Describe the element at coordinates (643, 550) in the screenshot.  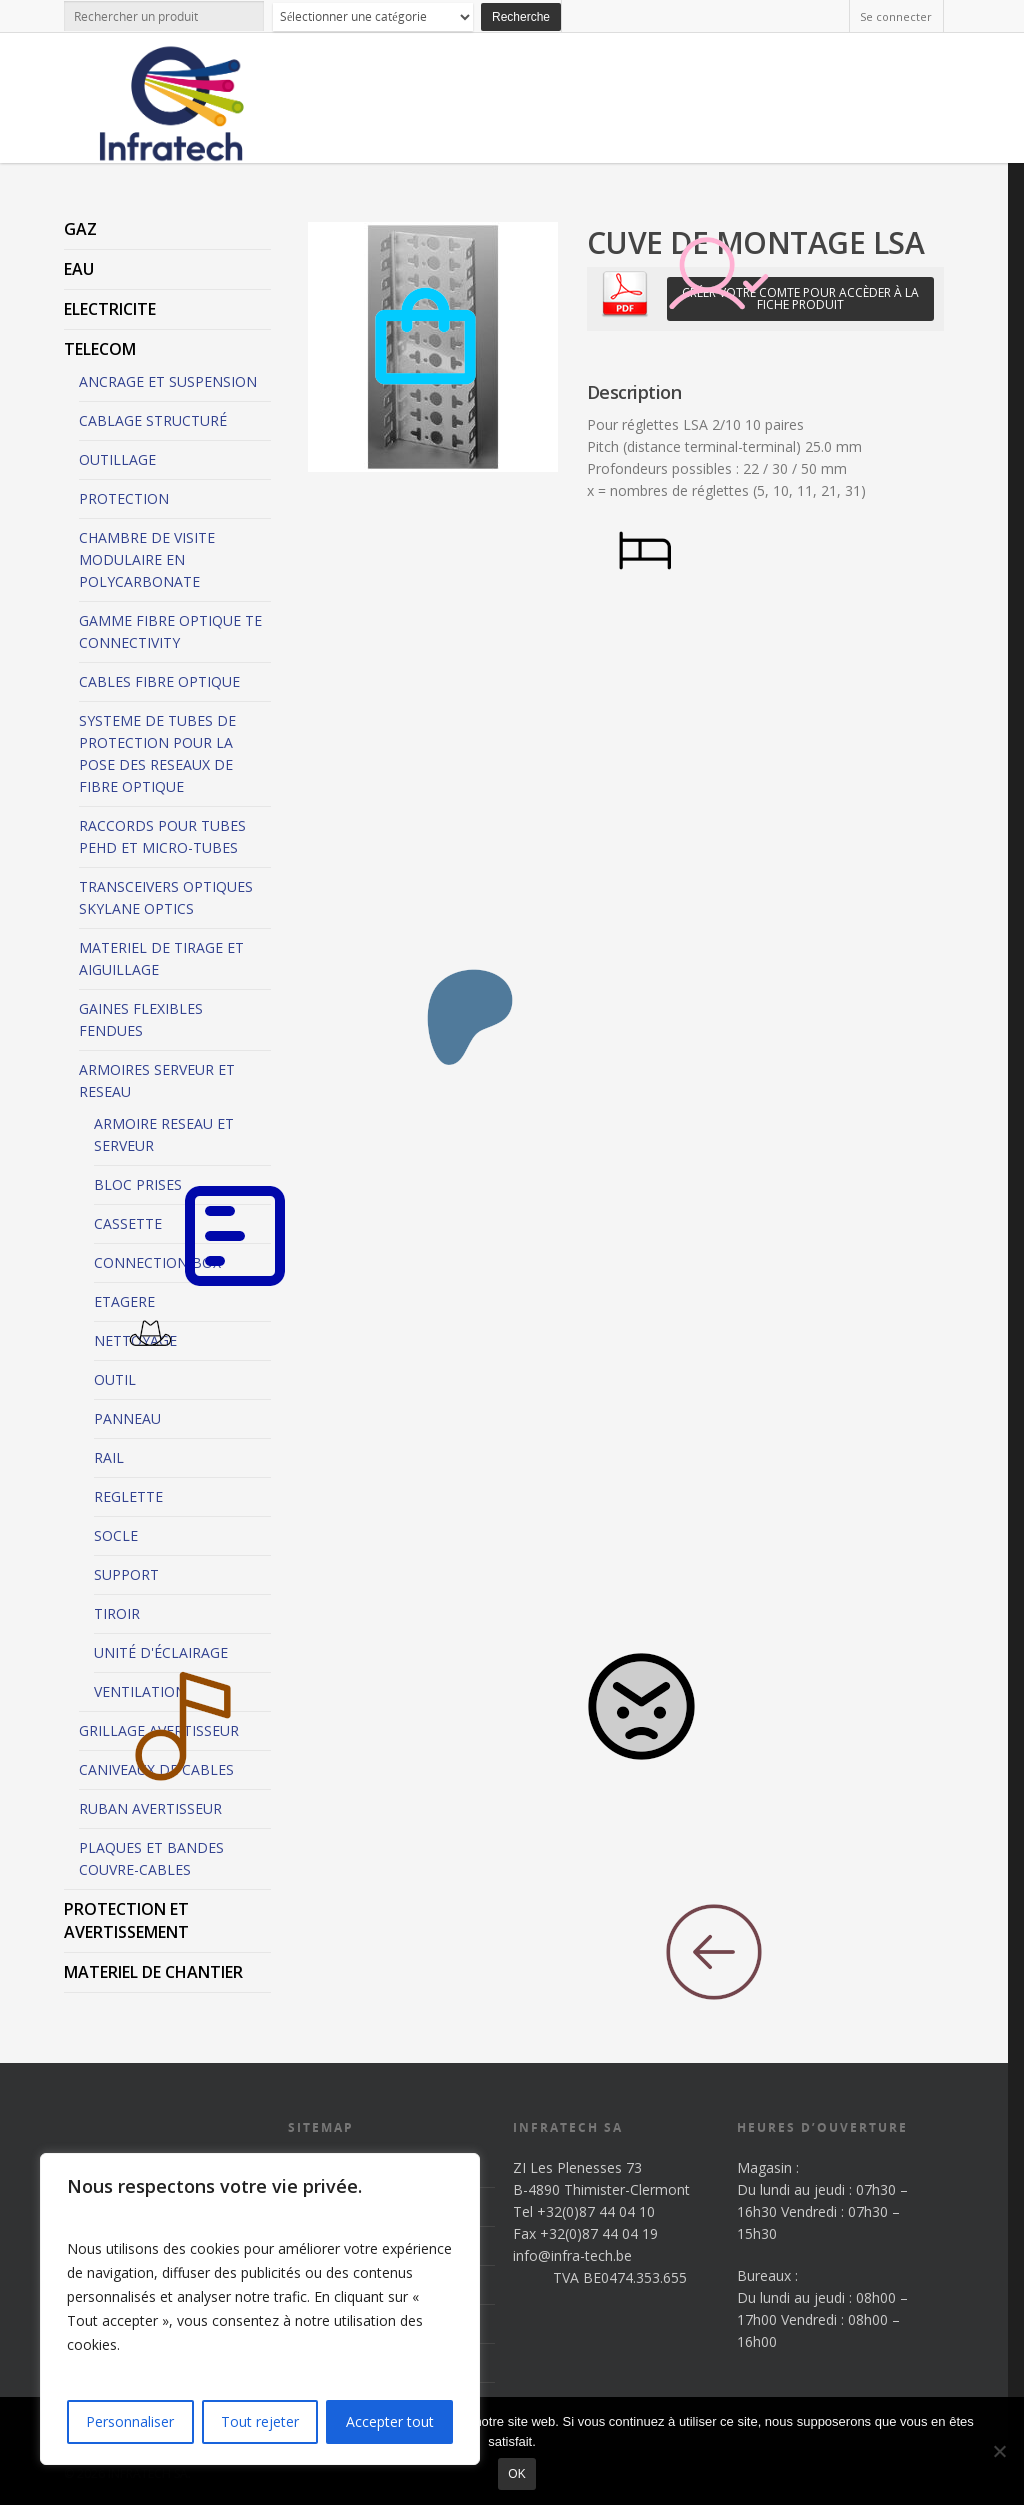
I see `view accommodation or hotel options` at that location.